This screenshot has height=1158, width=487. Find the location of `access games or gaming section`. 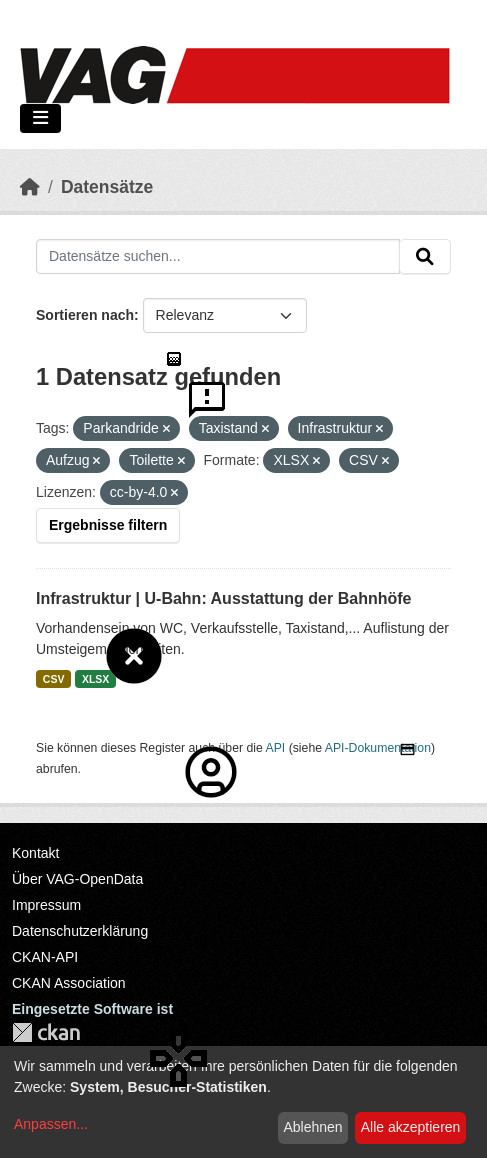

access games or gaming section is located at coordinates (178, 1058).